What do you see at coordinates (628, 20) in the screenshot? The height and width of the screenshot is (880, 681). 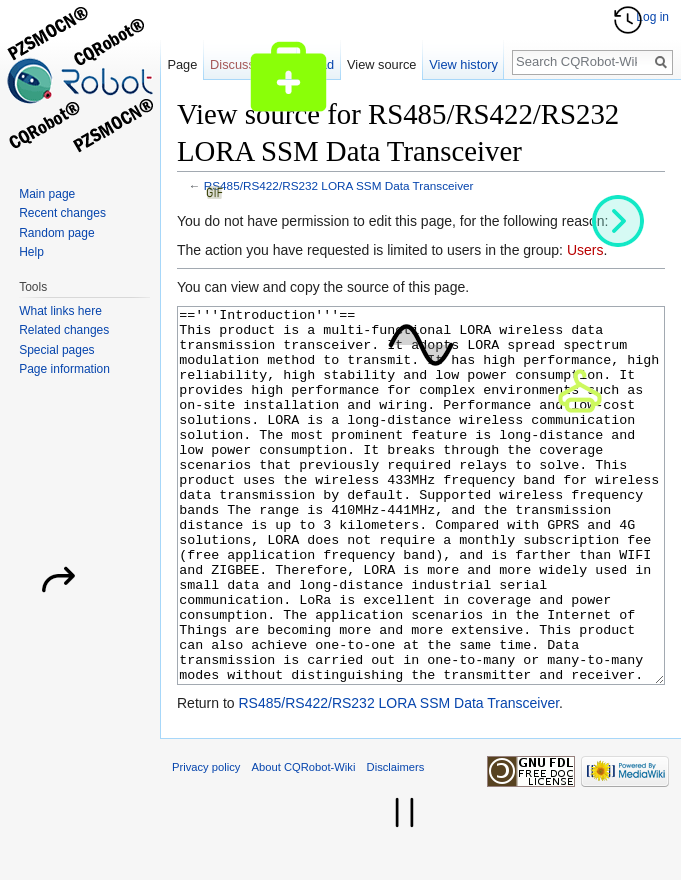 I see `view commit or activity history` at bounding box center [628, 20].